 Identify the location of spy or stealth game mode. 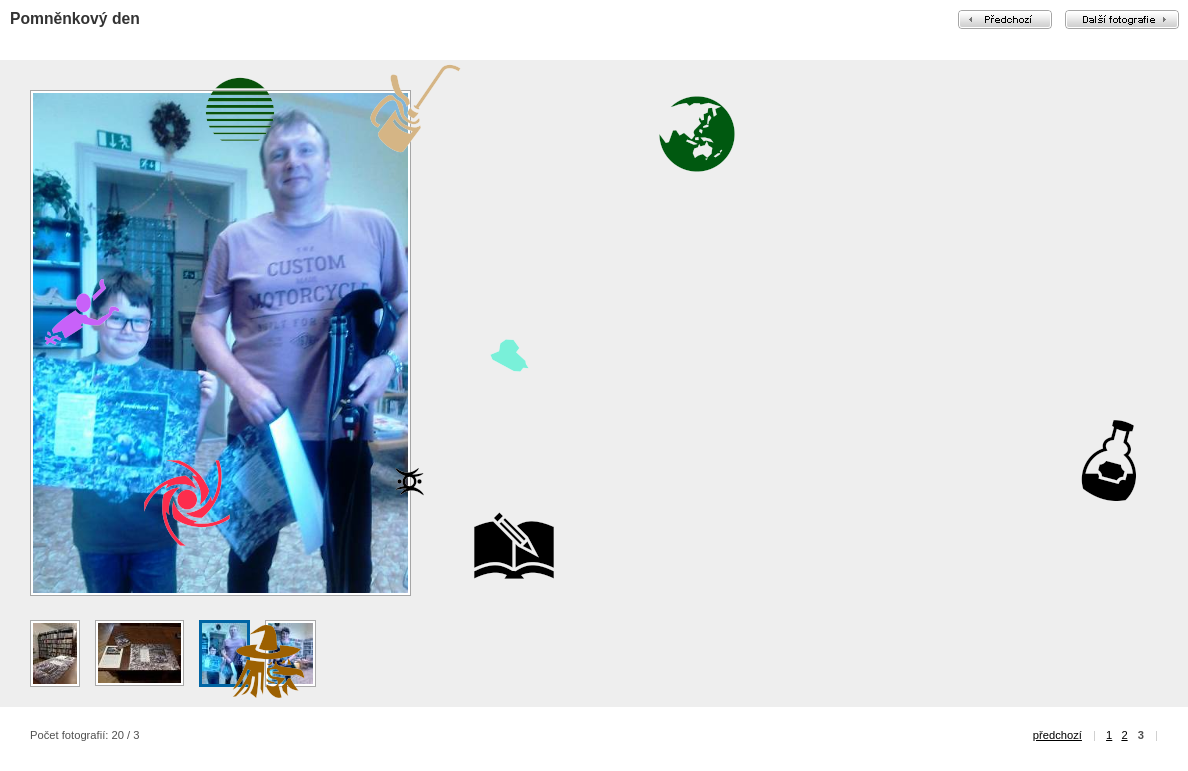
(187, 503).